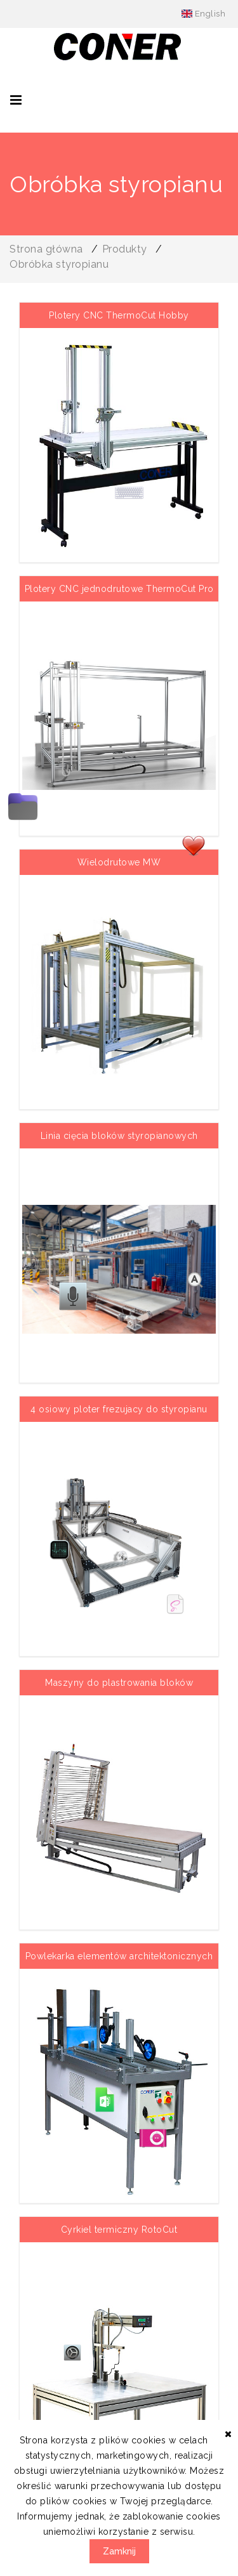 Image resolution: width=238 pixels, height=2576 pixels. What do you see at coordinates (73, 1296) in the screenshot?
I see `activate voice dictation` at bounding box center [73, 1296].